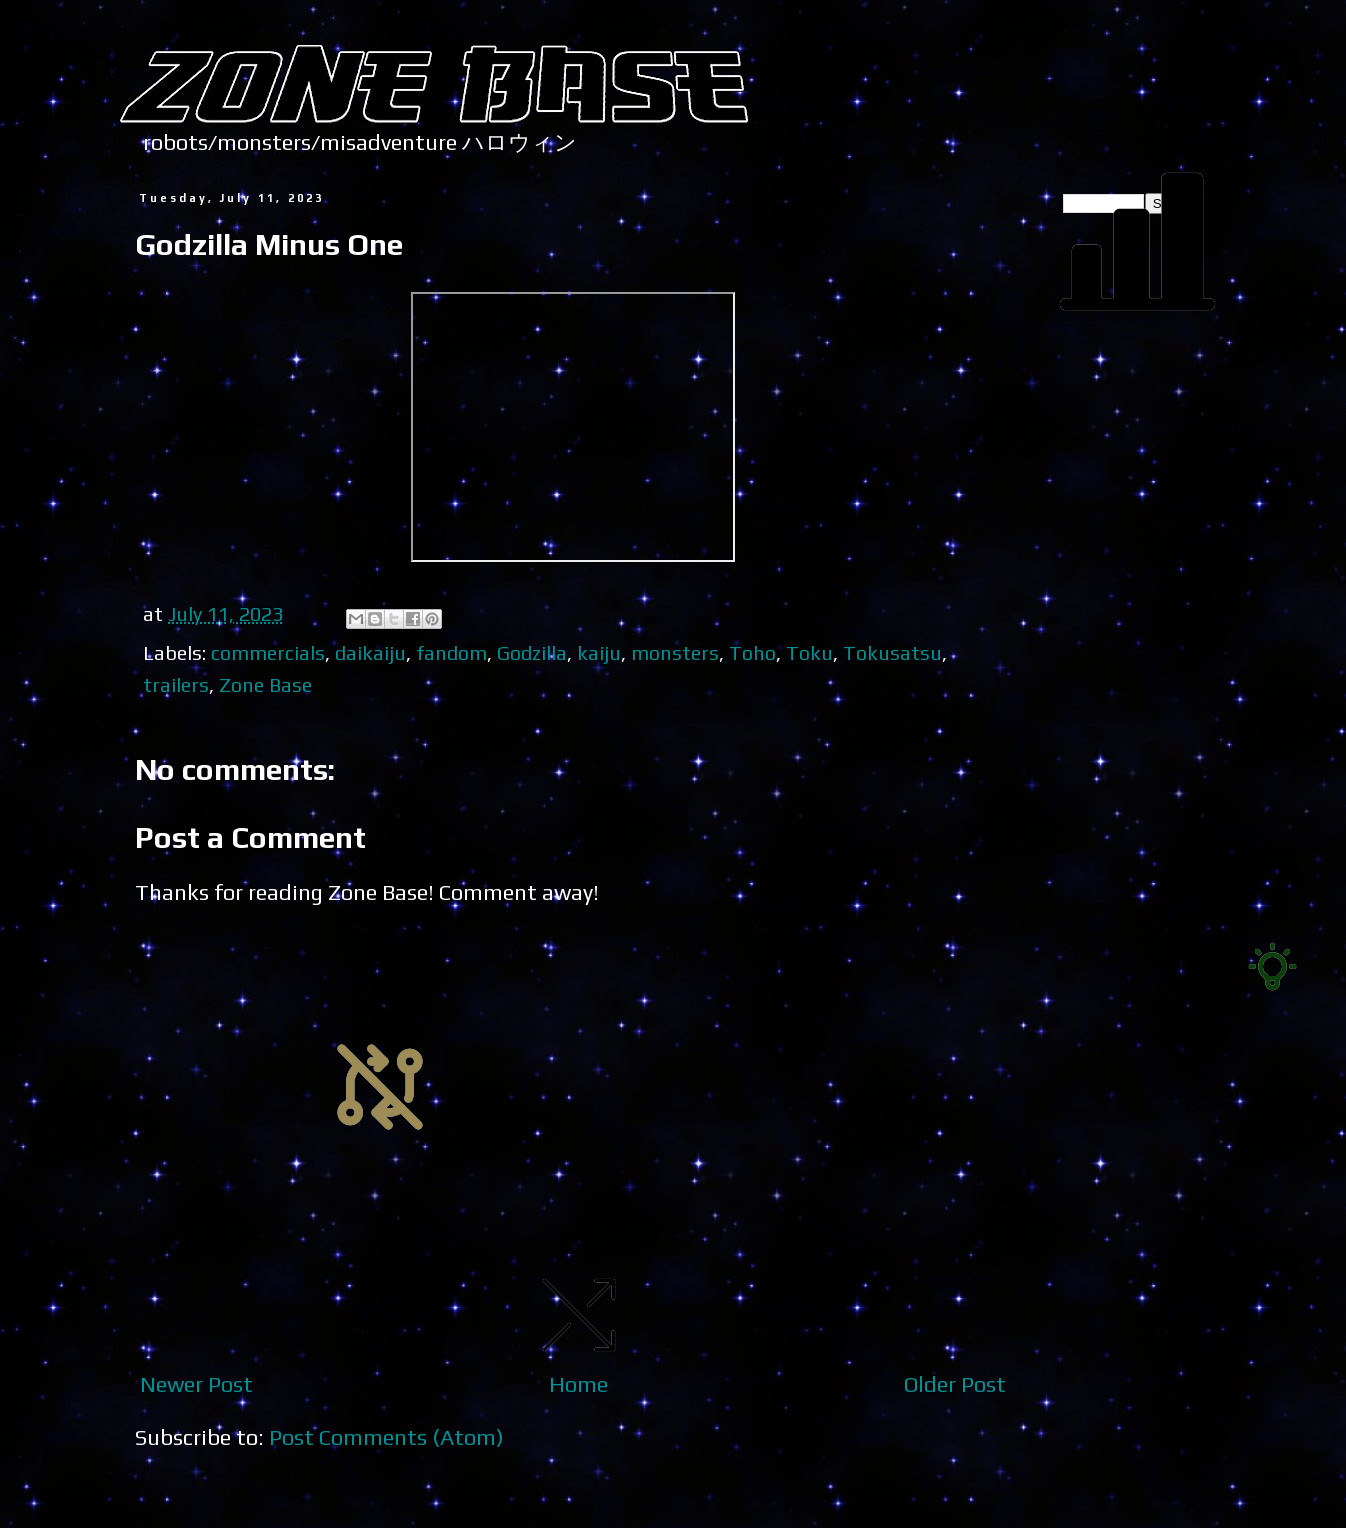 Image resolution: width=1346 pixels, height=1528 pixels. Describe the element at coordinates (380, 1087) in the screenshot. I see `exchange or swap feature is disabled` at that location.